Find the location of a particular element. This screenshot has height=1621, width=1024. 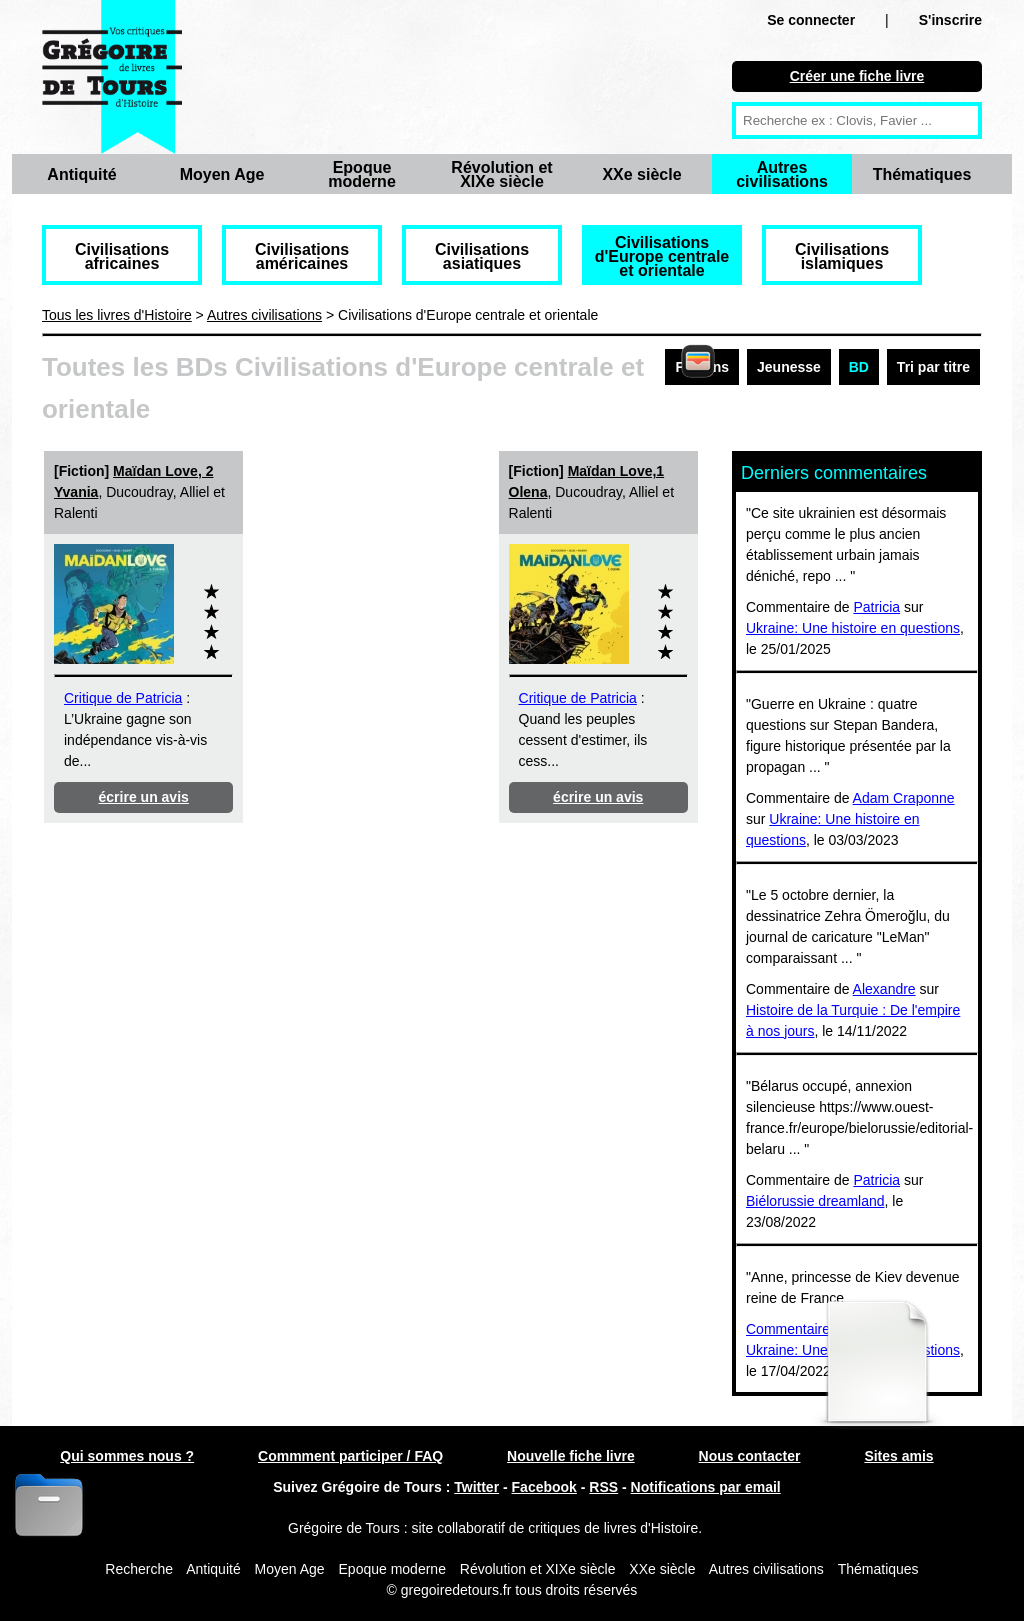

open apple wallet app is located at coordinates (698, 361).